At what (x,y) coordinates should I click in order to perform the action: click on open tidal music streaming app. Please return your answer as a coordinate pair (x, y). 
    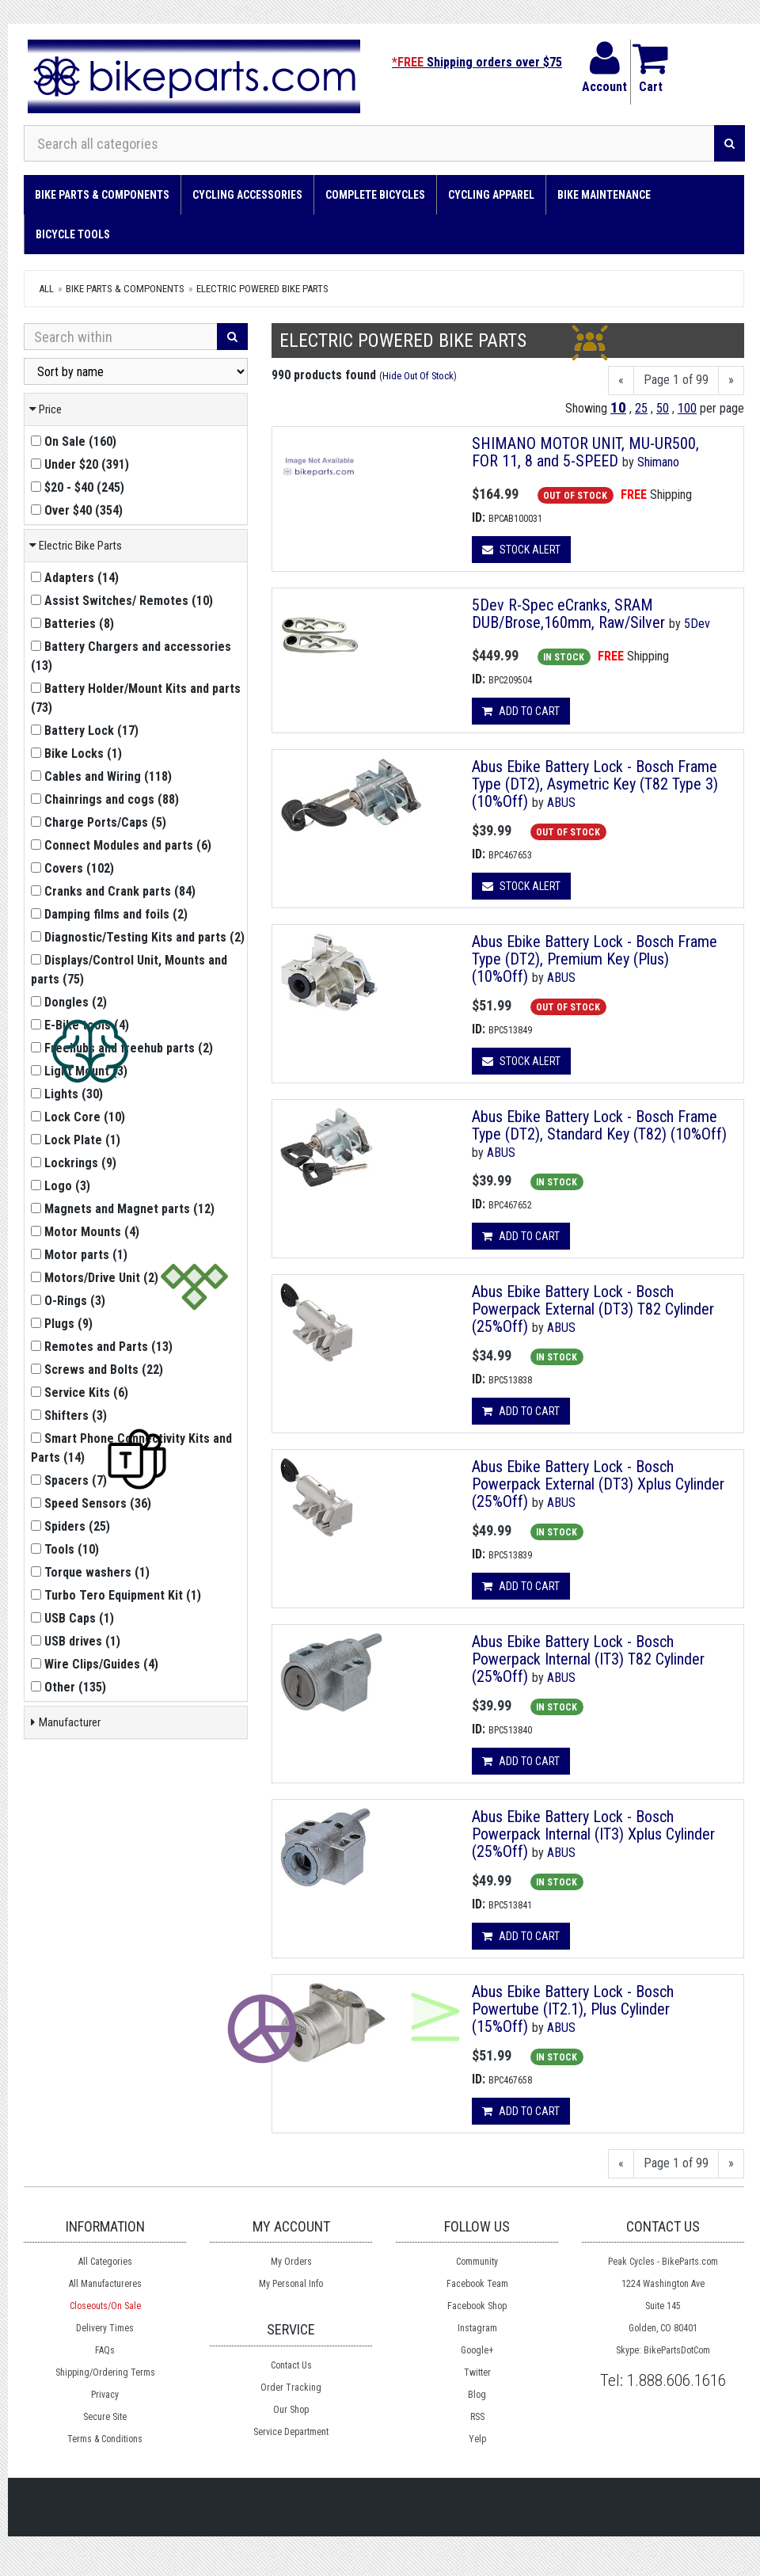
    Looking at the image, I should click on (194, 1284).